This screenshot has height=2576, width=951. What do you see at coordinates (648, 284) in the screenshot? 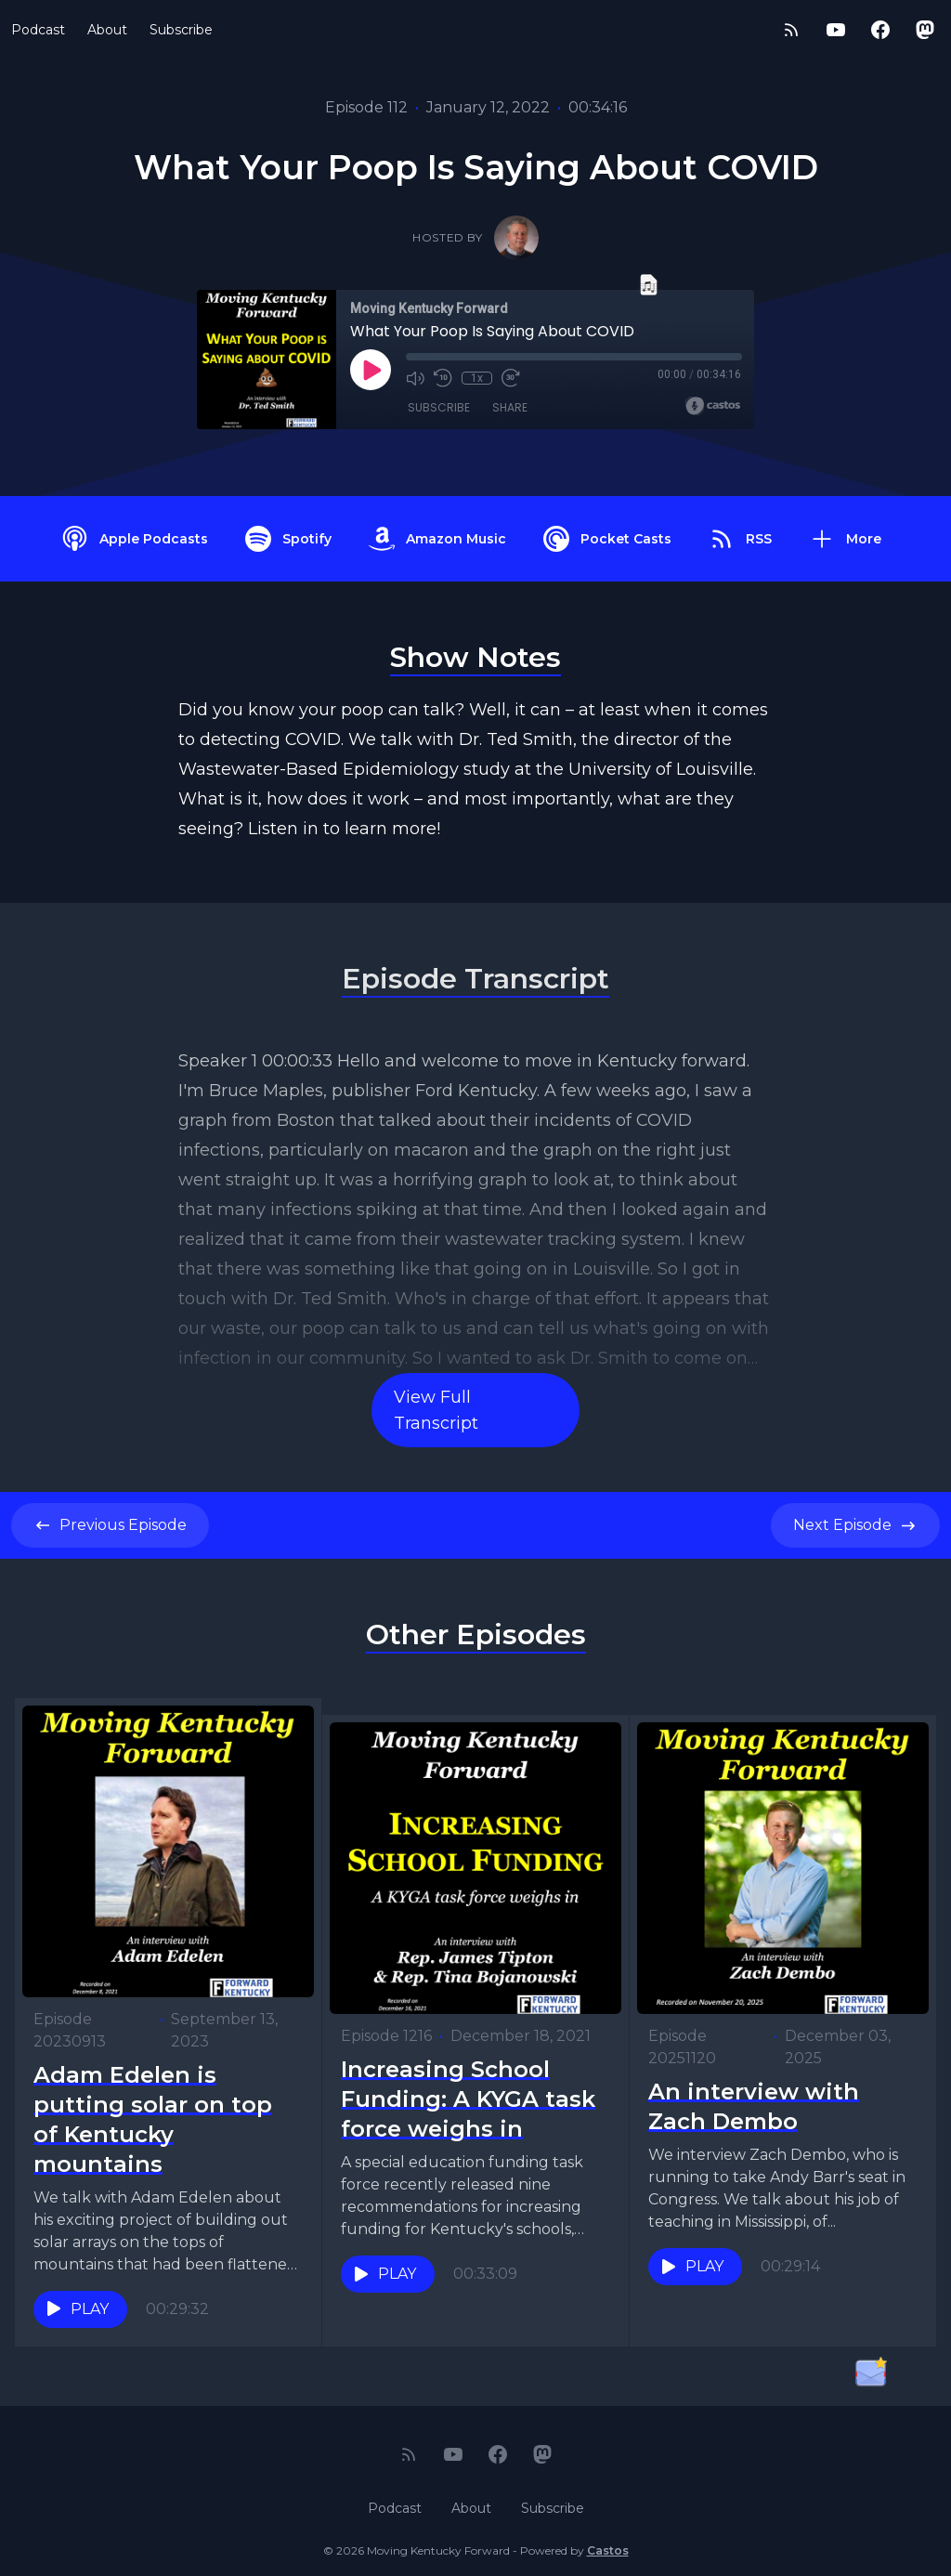
I see `iMelody ringtone file` at bounding box center [648, 284].